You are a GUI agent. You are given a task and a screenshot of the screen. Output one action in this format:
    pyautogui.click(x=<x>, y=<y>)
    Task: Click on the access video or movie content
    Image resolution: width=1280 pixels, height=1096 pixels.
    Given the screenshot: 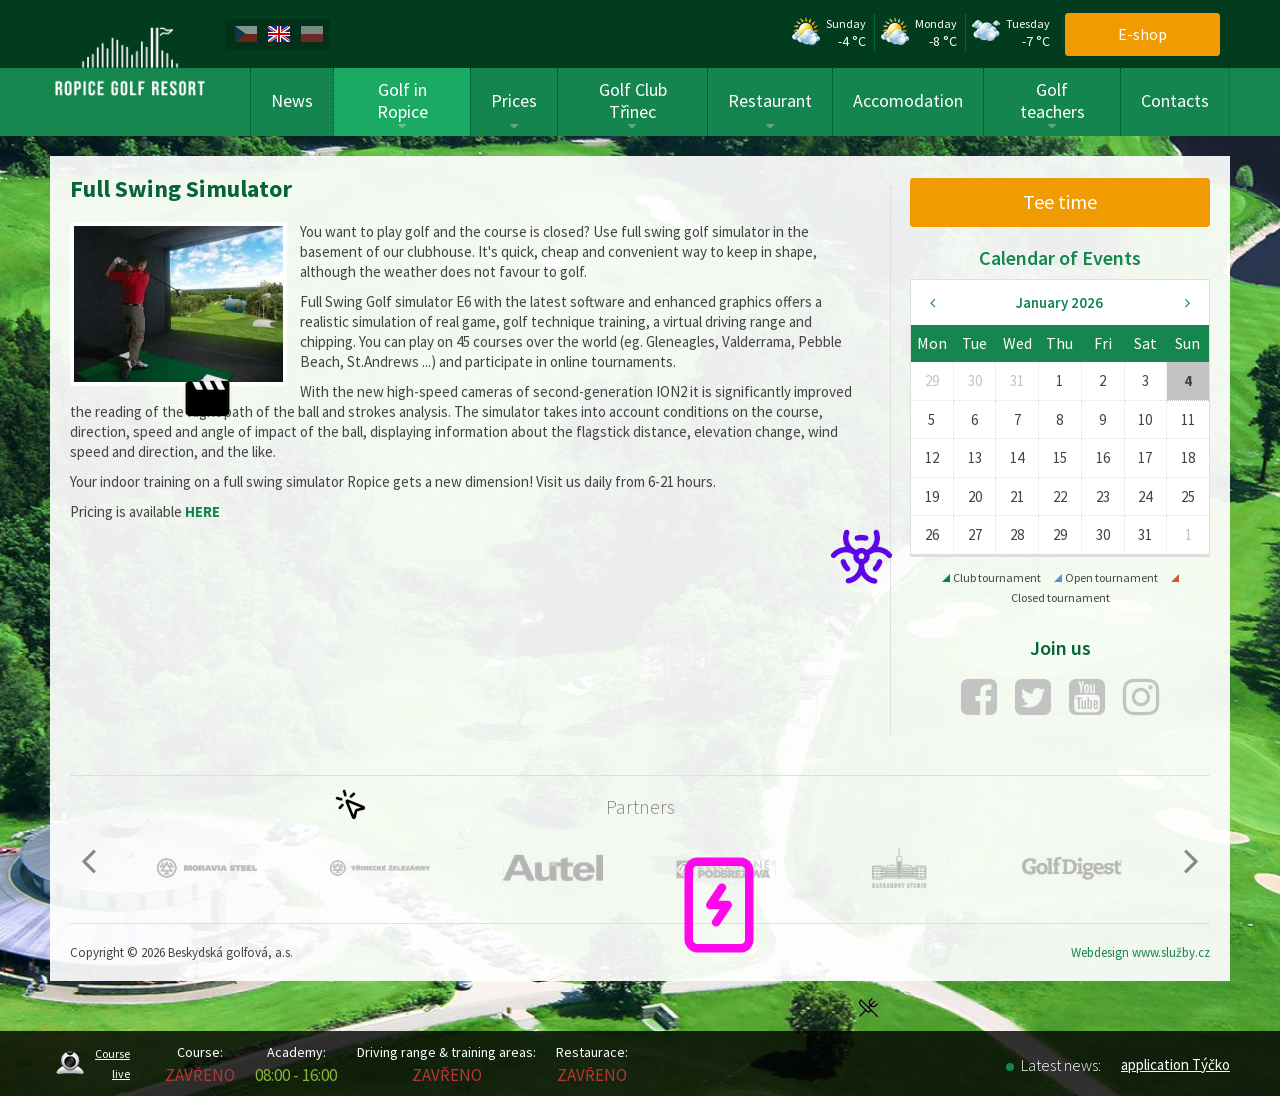 What is the action you would take?
    pyautogui.click(x=207, y=398)
    